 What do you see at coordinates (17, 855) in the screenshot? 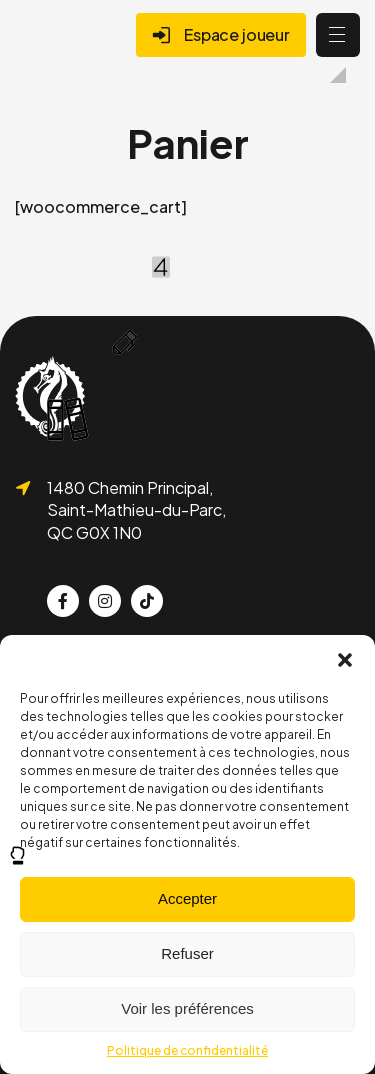
I see `indicate a fist bump or greeting gesture` at bounding box center [17, 855].